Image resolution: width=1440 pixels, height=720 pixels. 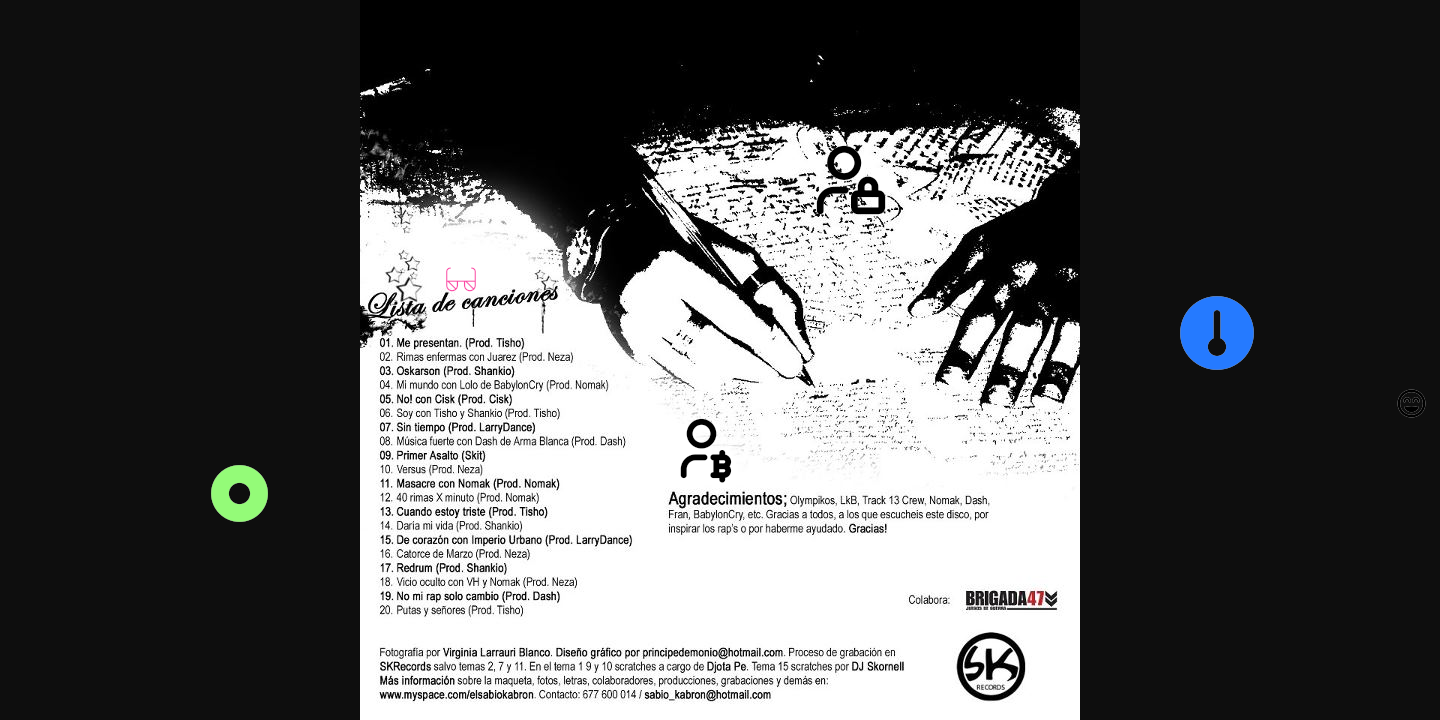 What do you see at coordinates (1217, 333) in the screenshot?
I see `view performance or speed metrics` at bounding box center [1217, 333].